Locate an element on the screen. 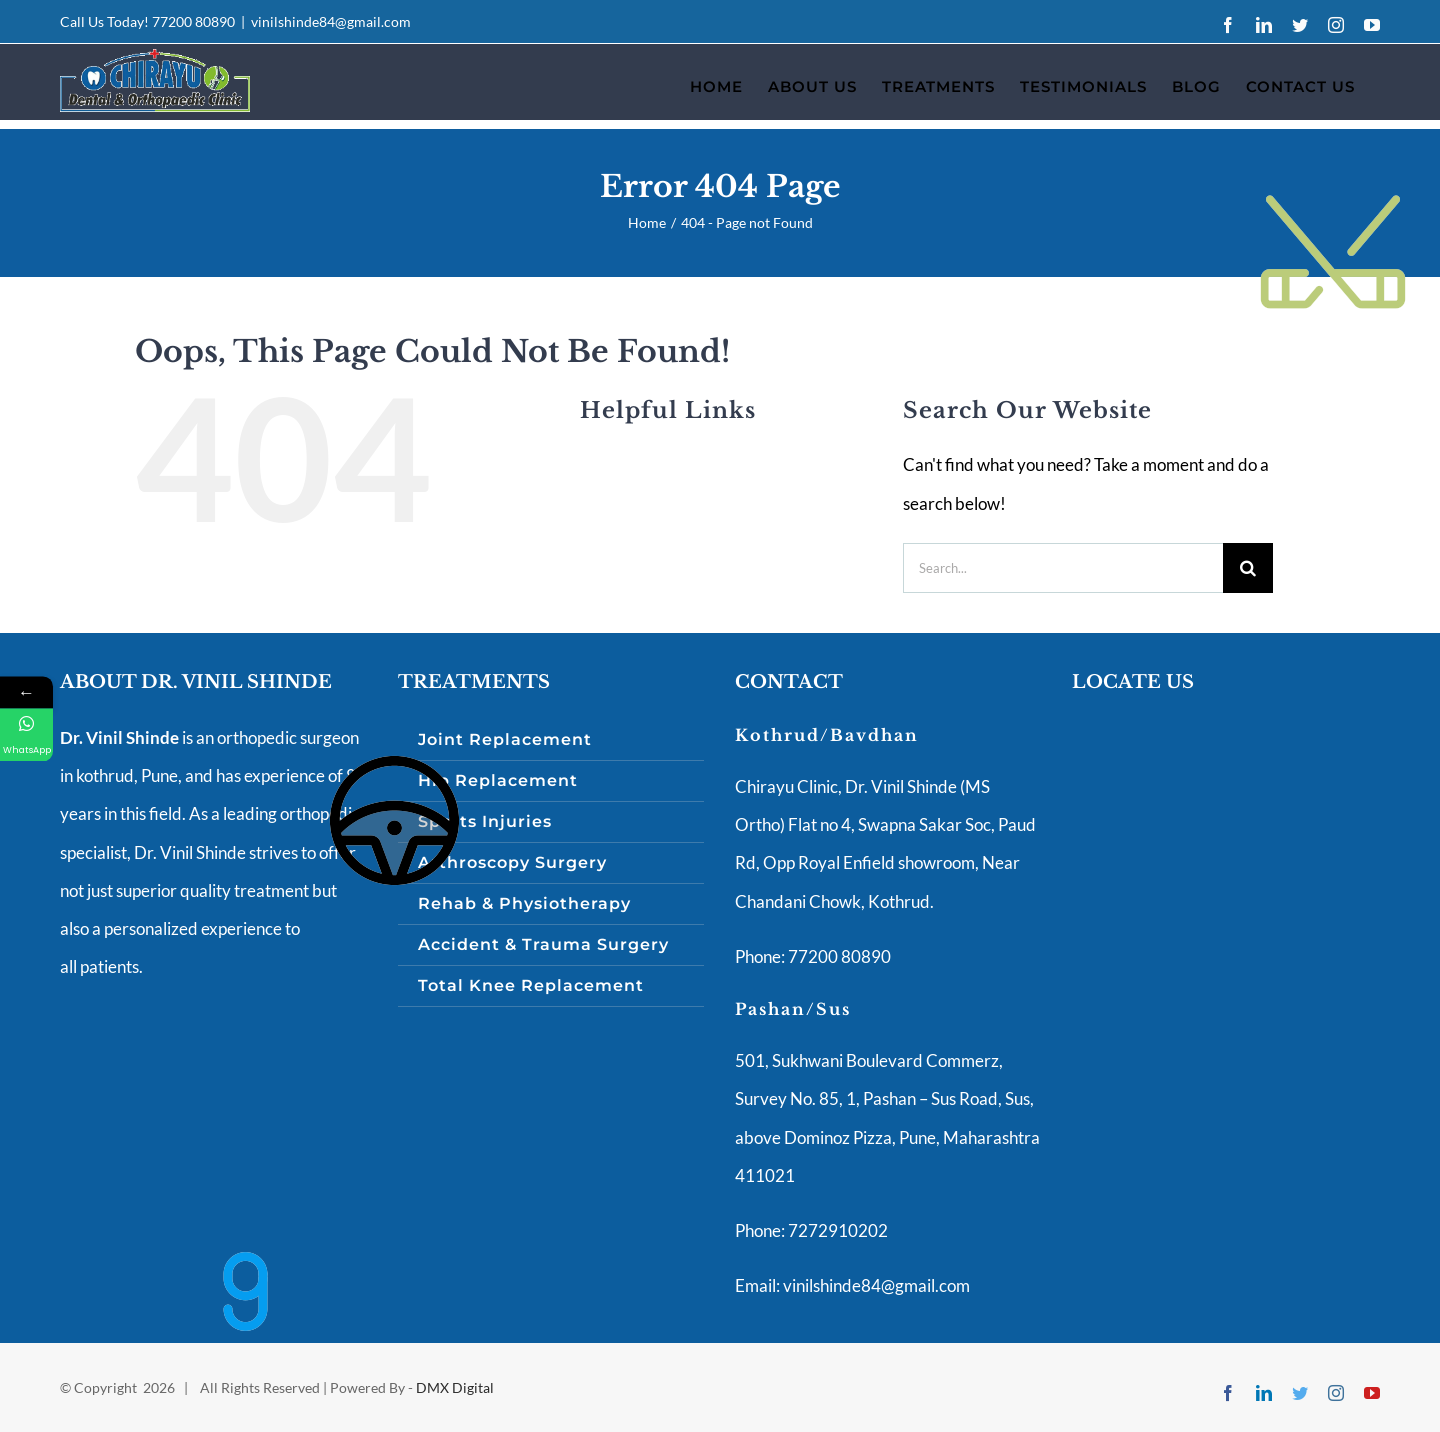 This screenshot has width=1440, height=1432. view hockey scores or sports updates is located at coordinates (1333, 252).